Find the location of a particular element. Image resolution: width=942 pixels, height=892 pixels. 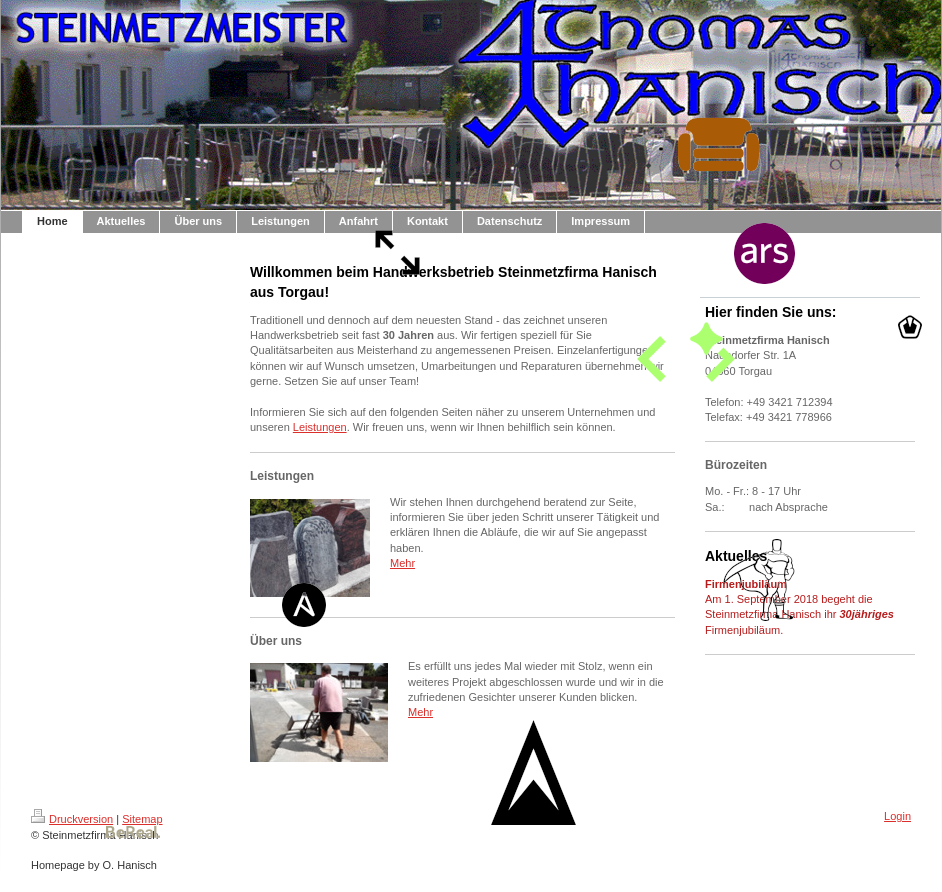

apache couchdb database service is located at coordinates (718, 144).